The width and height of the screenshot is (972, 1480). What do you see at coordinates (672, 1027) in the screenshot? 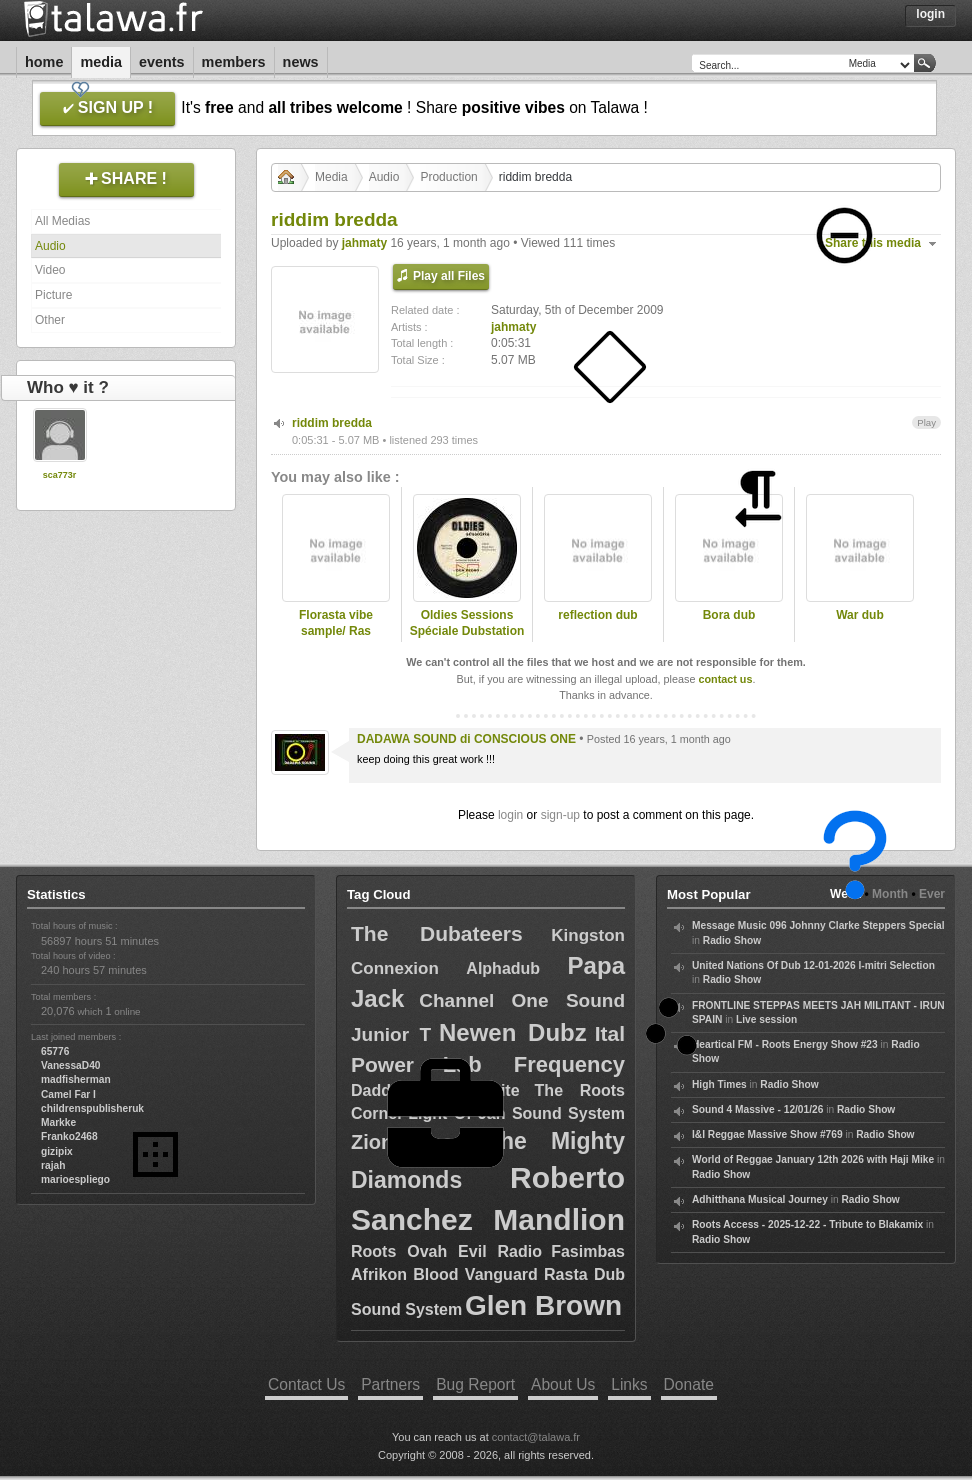
I see `view data as a scatter plot chart` at bounding box center [672, 1027].